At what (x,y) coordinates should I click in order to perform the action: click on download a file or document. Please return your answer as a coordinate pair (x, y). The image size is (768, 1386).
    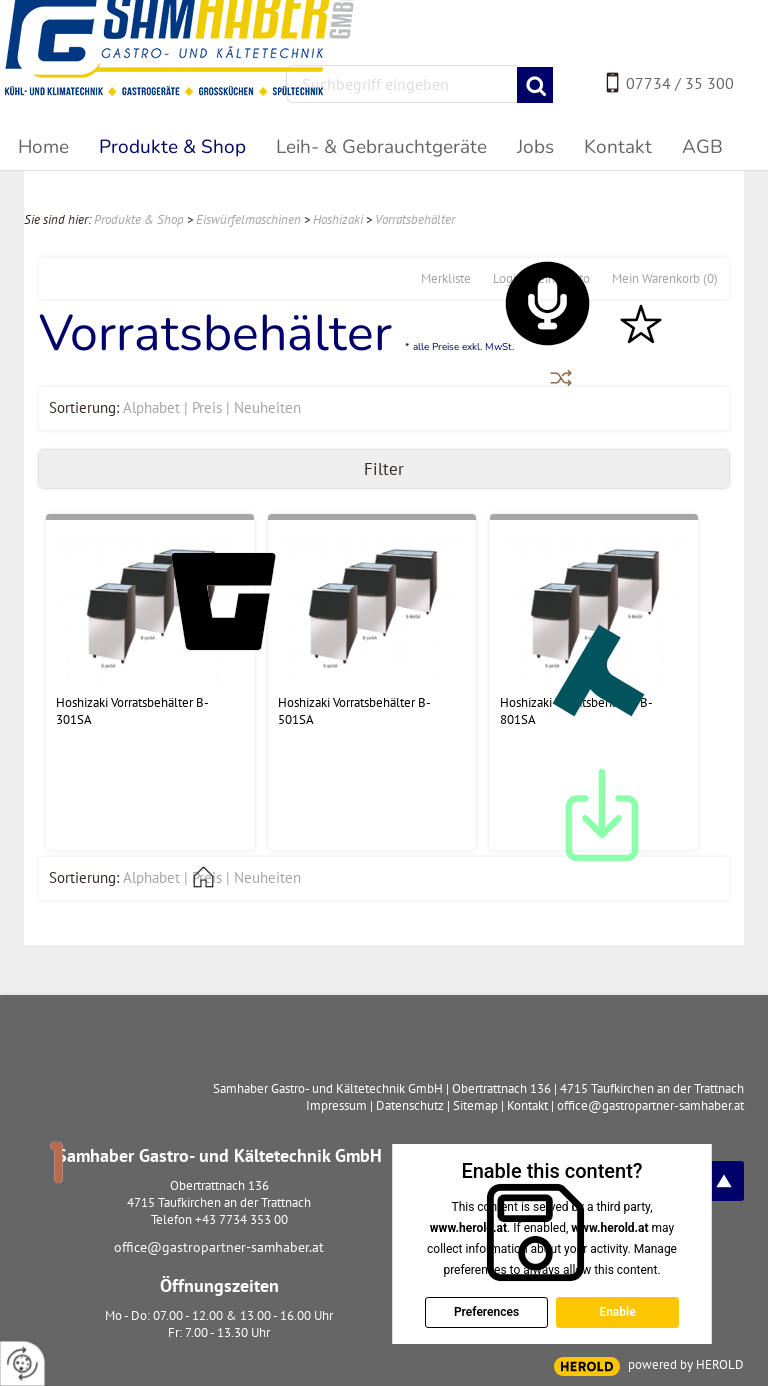
    Looking at the image, I should click on (602, 815).